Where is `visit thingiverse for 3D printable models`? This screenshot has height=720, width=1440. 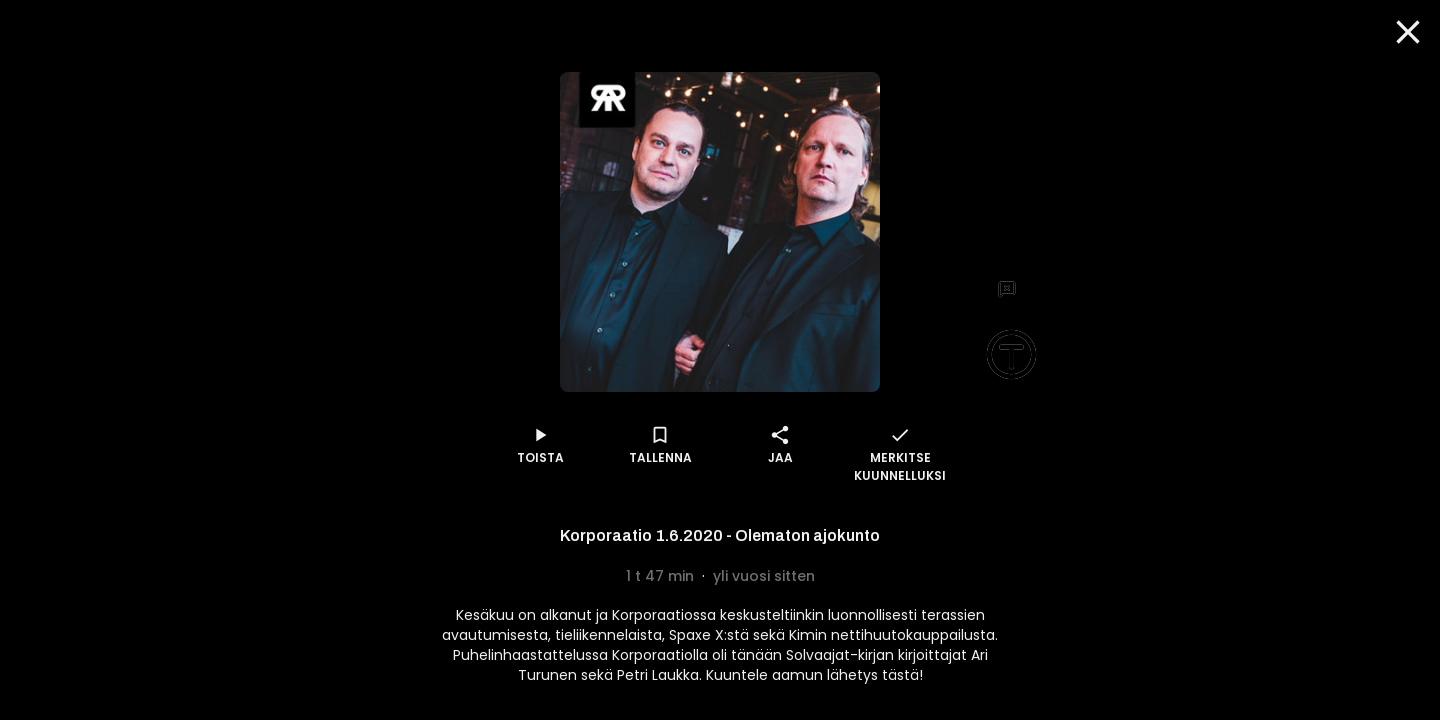 visit thingiverse for 3D printable models is located at coordinates (1011, 354).